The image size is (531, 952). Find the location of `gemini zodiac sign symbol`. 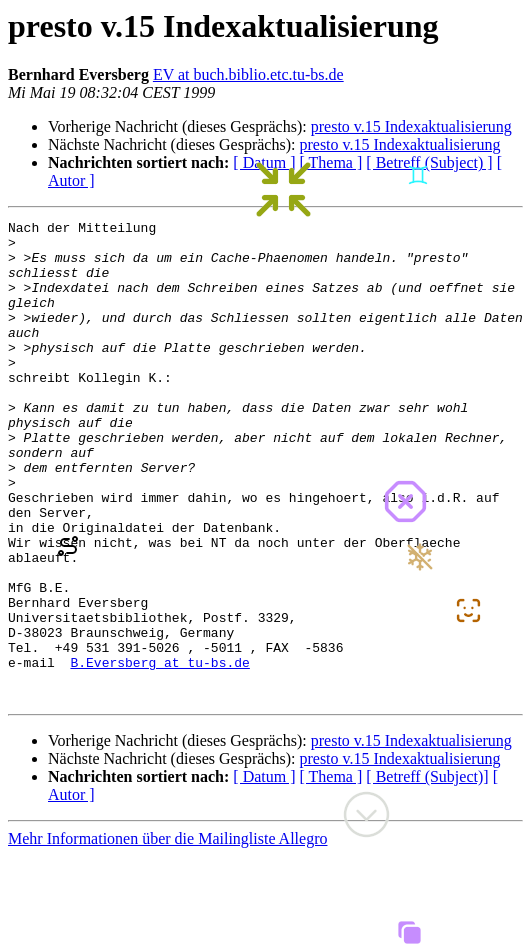

gemini zodiac sign symbol is located at coordinates (418, 175).